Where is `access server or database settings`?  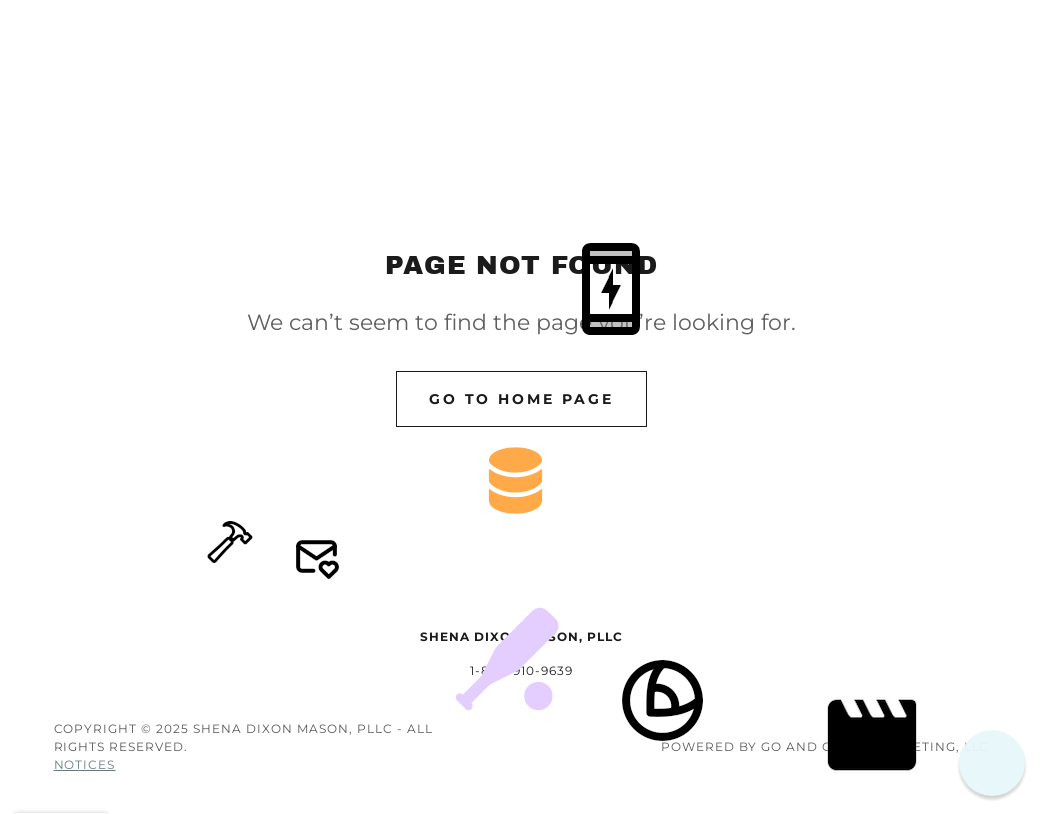
access server or database settings is located at coordinates (515, 480).